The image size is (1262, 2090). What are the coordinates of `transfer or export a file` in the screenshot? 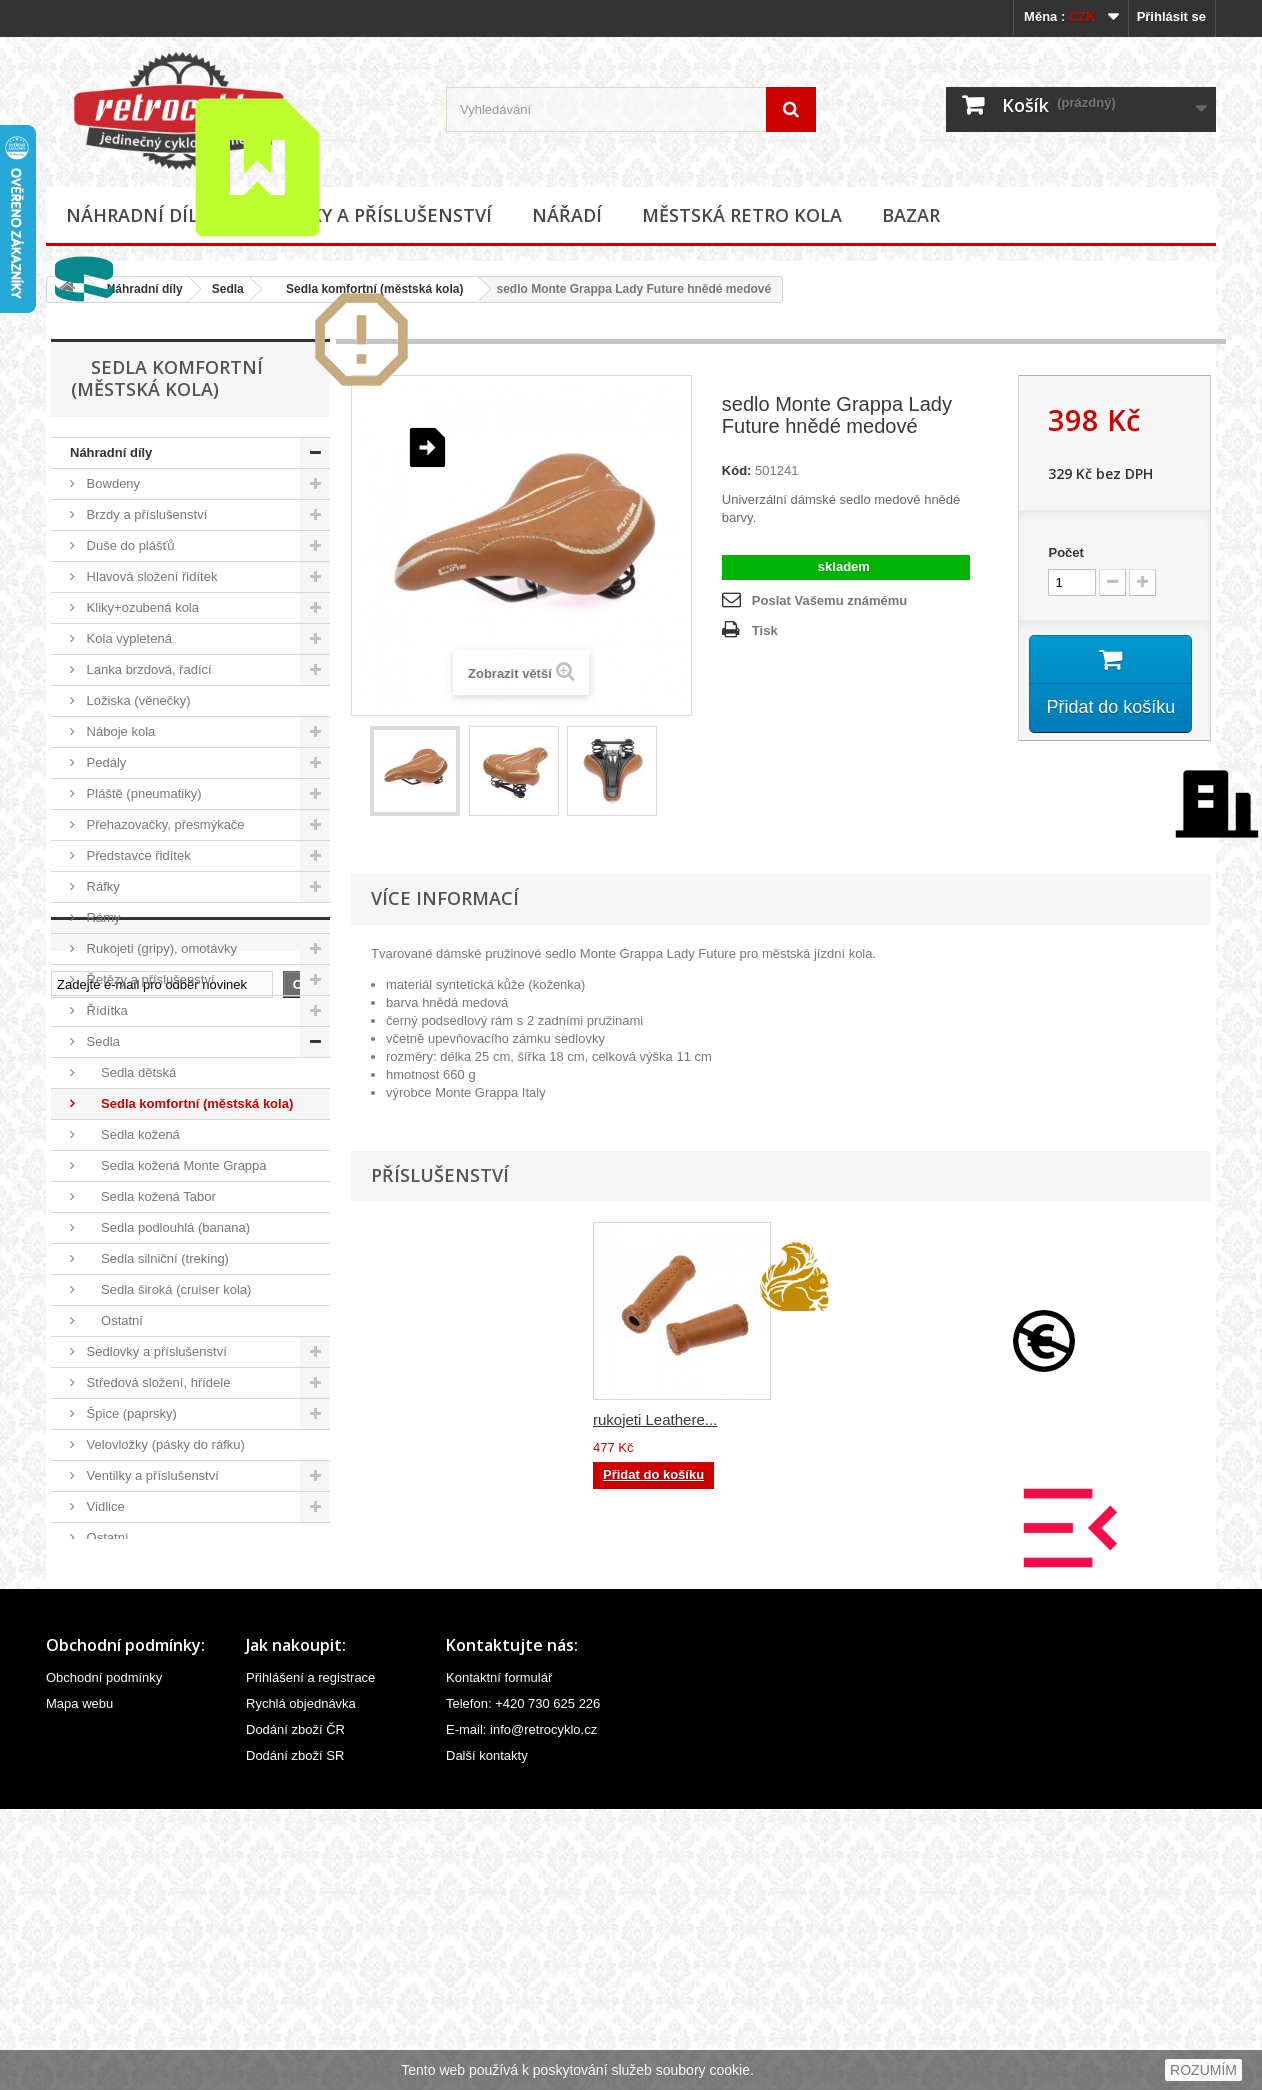 It's located at (427, 447).